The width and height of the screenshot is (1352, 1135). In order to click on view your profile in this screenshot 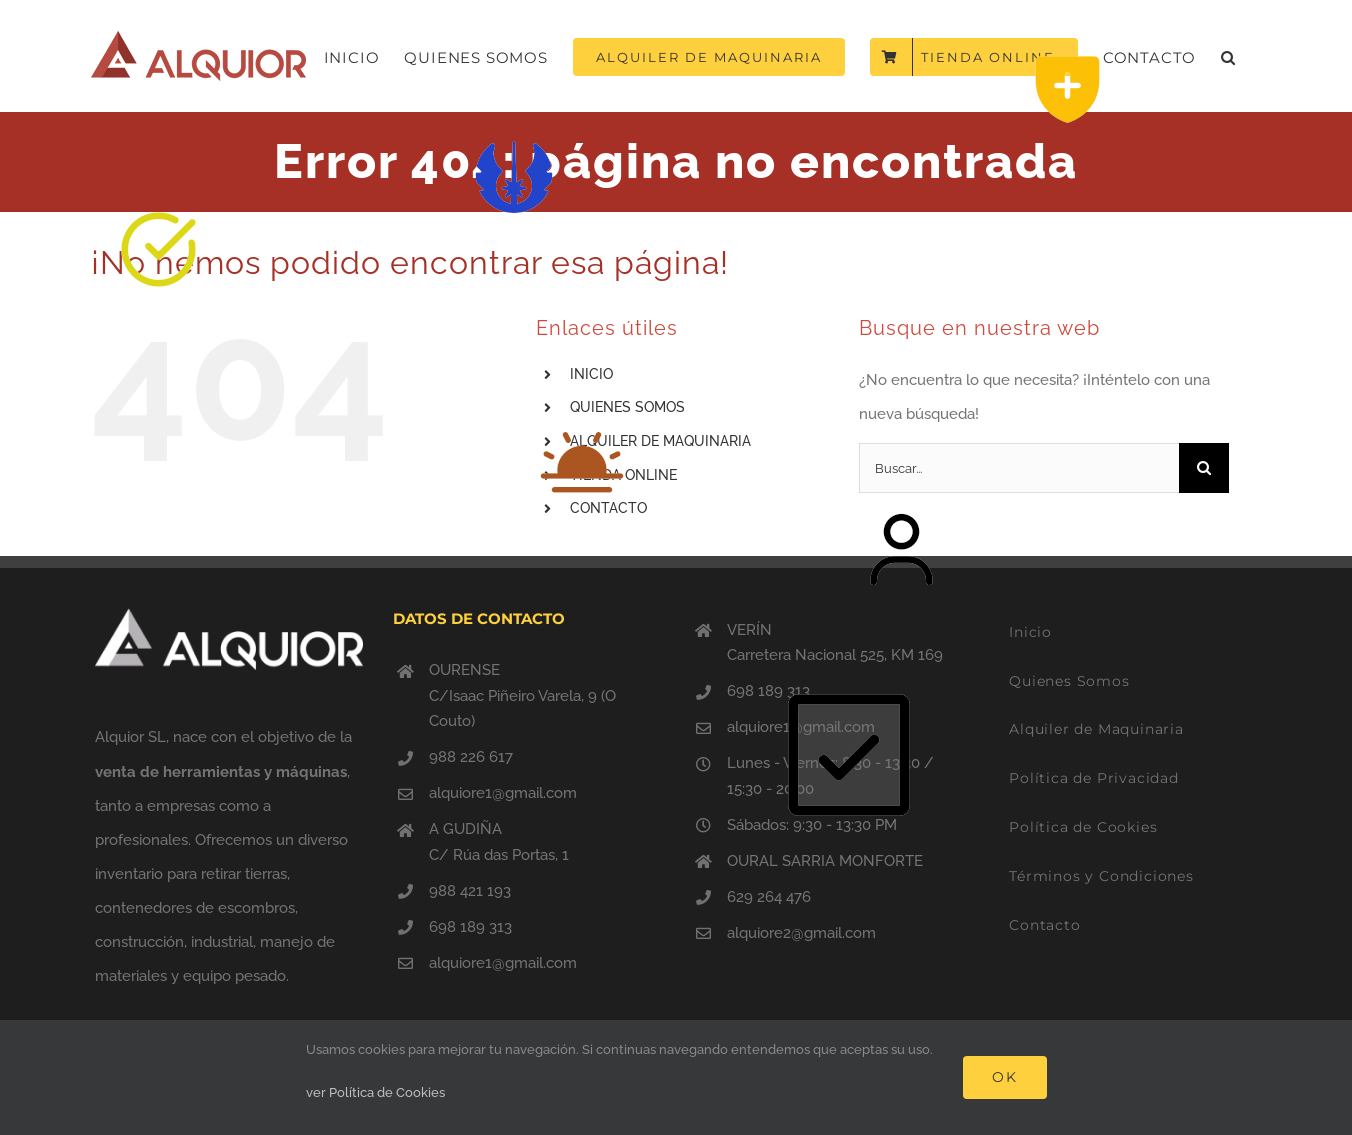, I will do `click(901, 549)`.